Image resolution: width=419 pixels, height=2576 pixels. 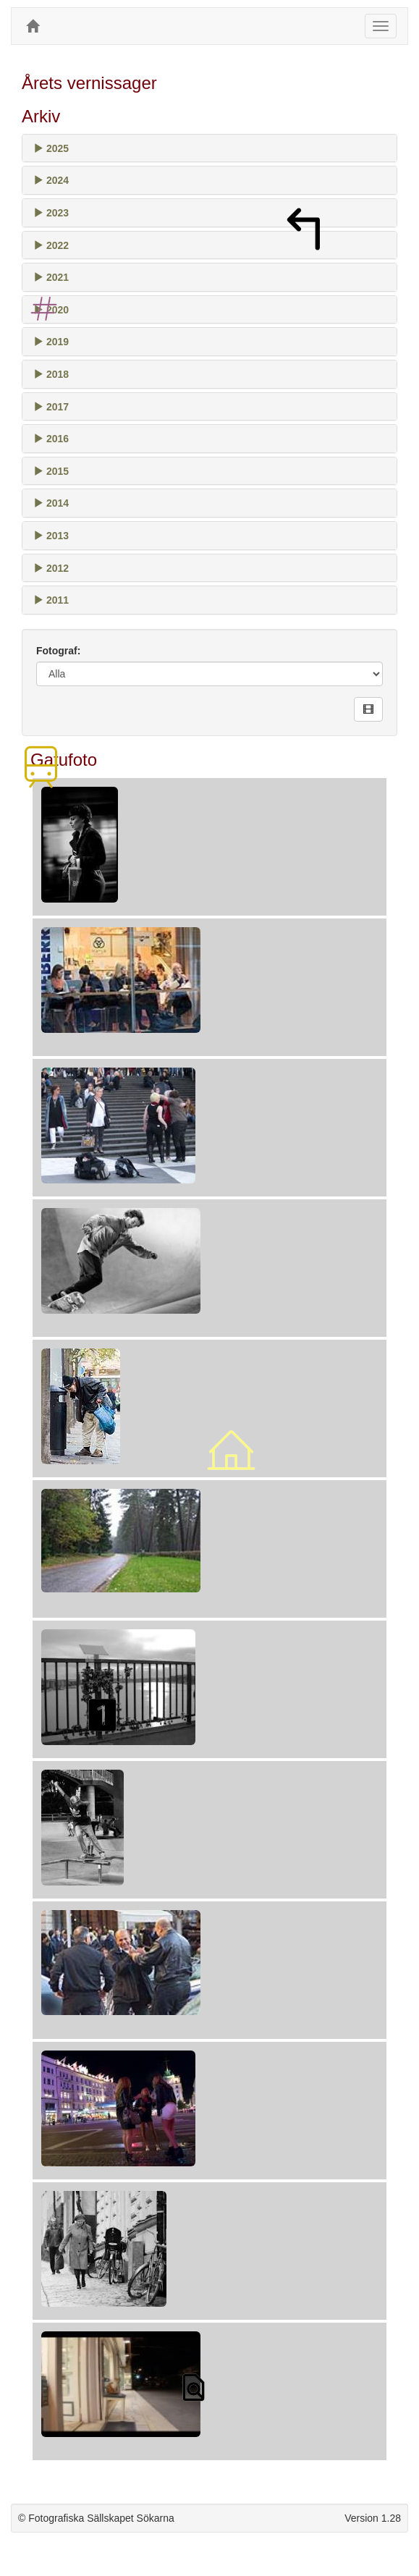 What do you see at coordinates (305, 229) in the screenshot?
I see `undo or go back to previous action` at bounding box center [305, 229].